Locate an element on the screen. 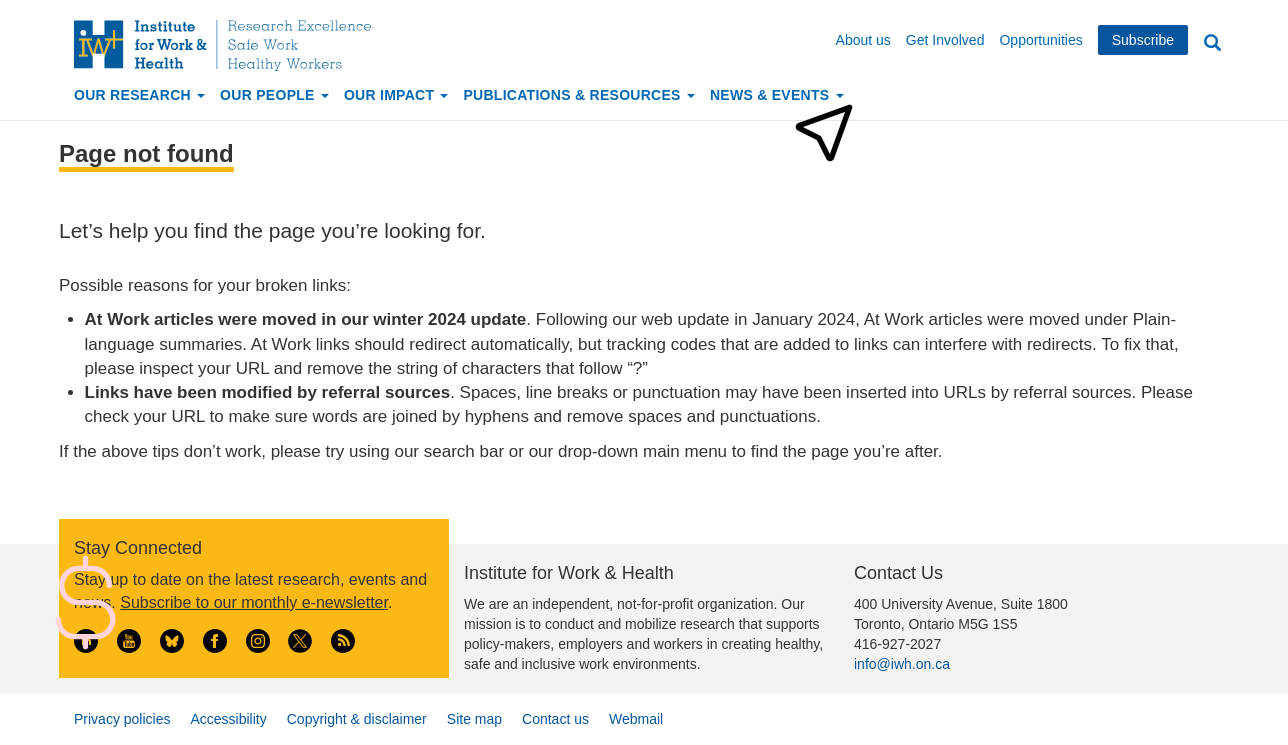 The image size is (1288, 745). view account balance or financial information is located at coordinates (85, 602).